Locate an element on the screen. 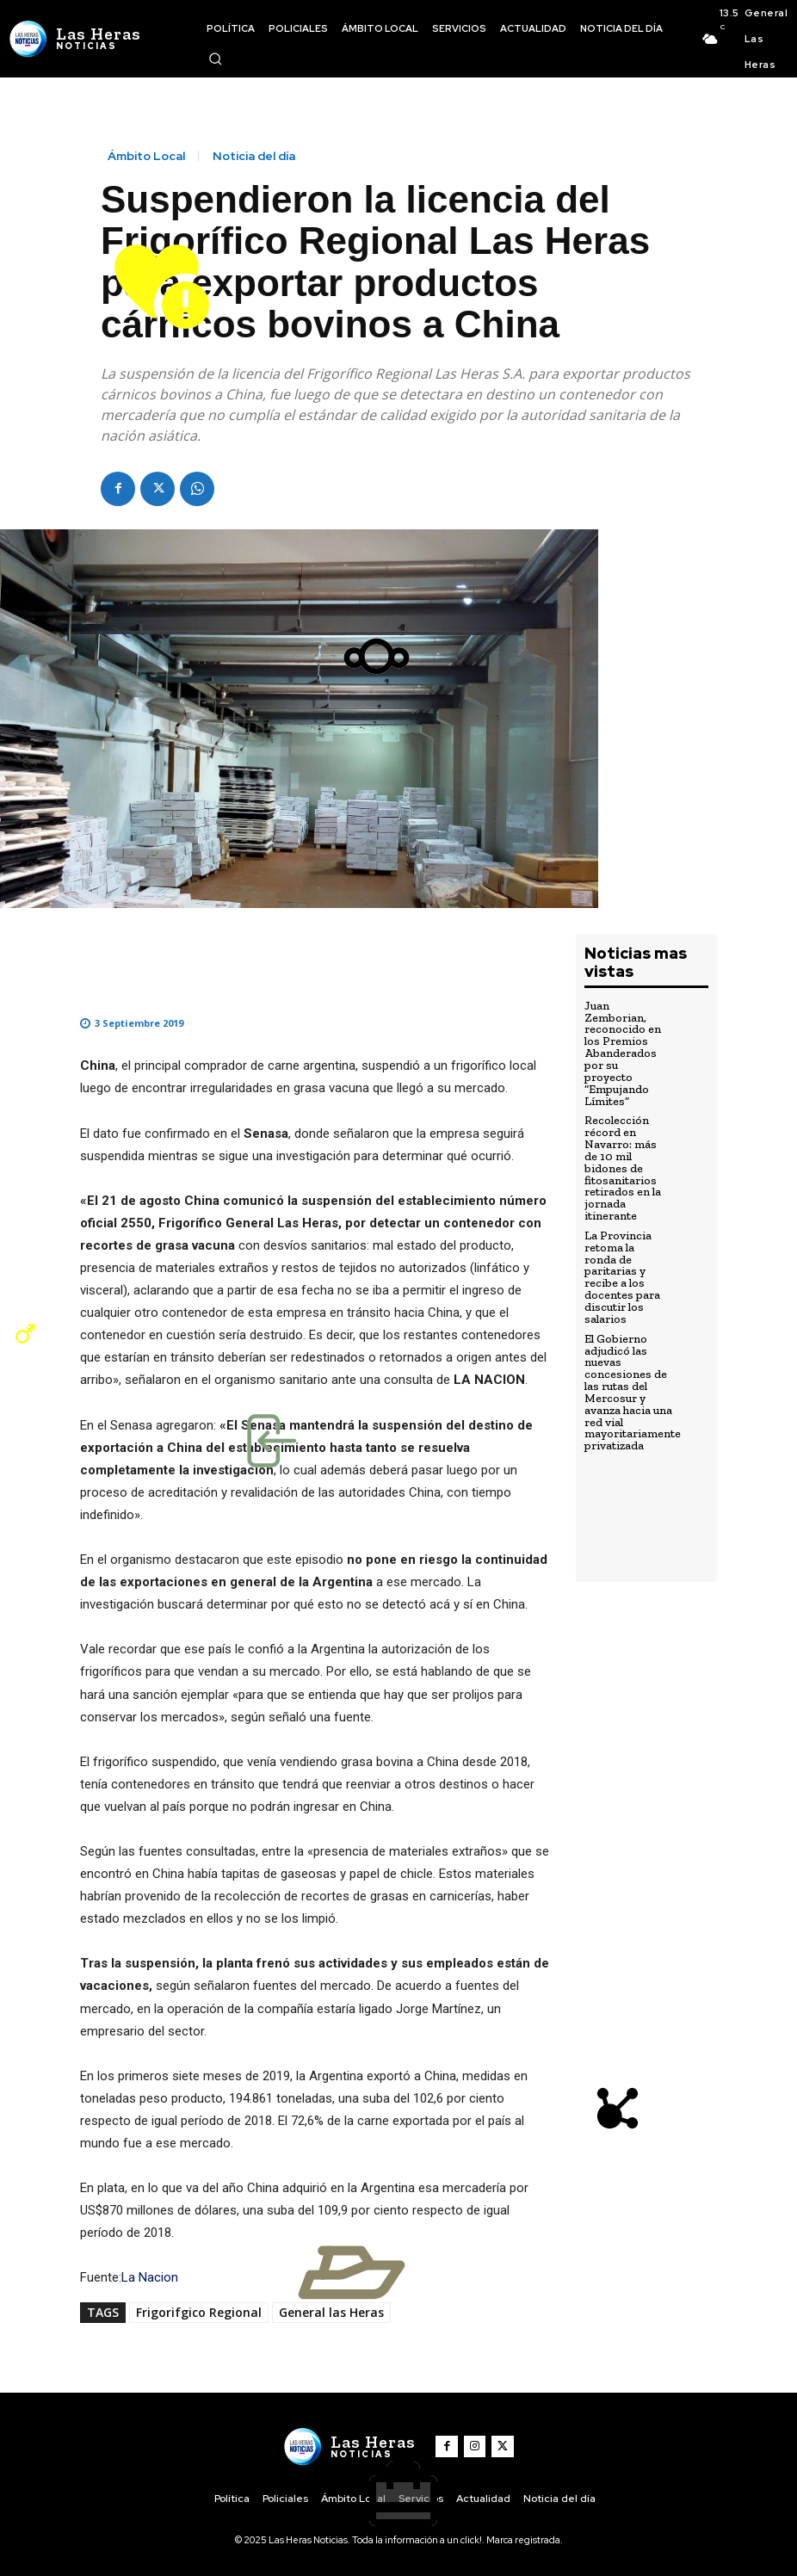 This screenshot has height=2576, width=797. log out of your account is located at coordinates (268, 1441).